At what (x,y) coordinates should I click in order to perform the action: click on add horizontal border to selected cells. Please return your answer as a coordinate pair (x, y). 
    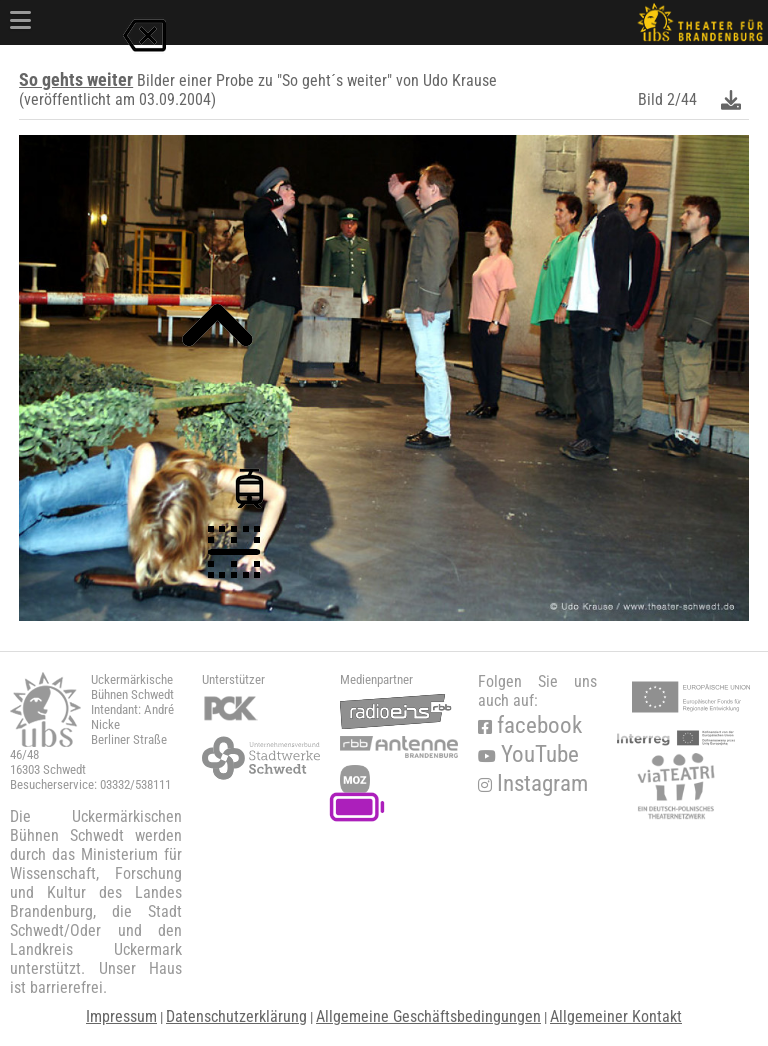
    Looking at the image, I should click on (234, 552).